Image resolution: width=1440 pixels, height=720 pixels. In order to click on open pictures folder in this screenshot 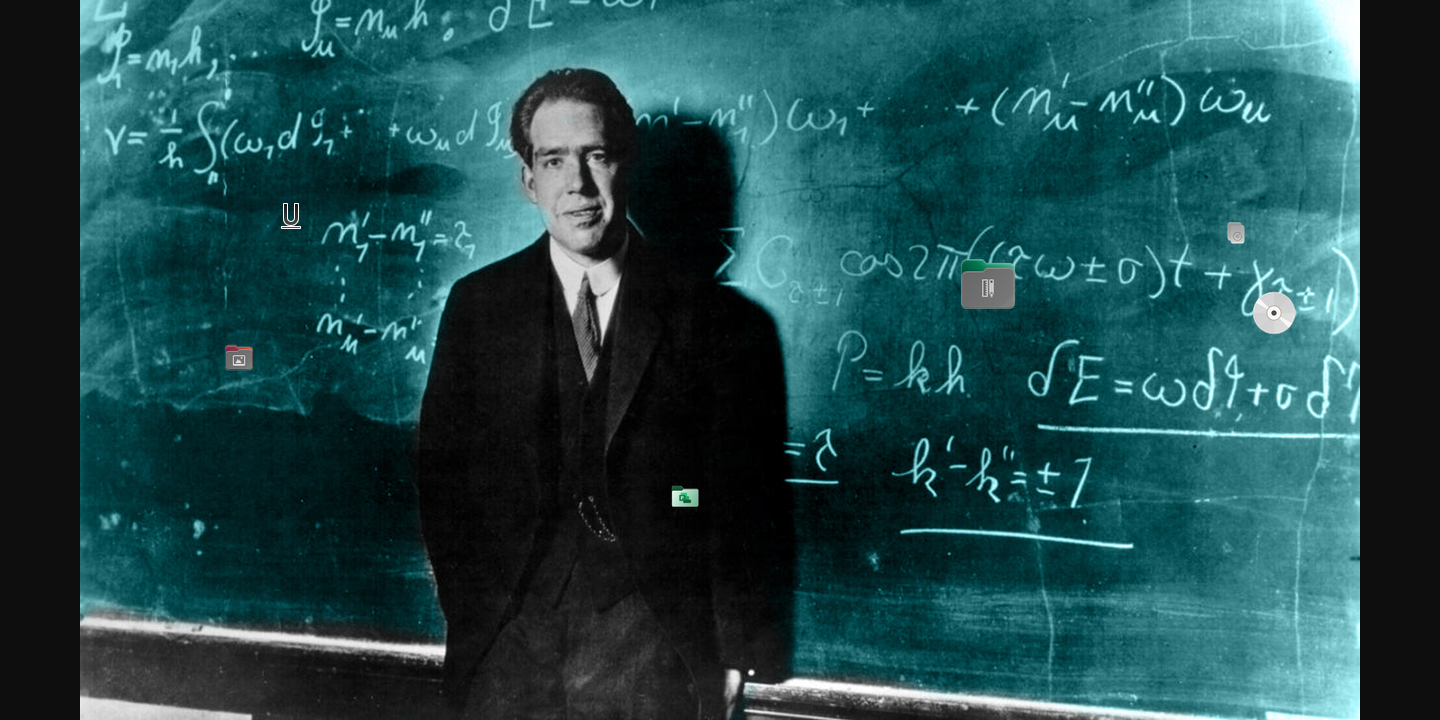, I will do `click(239, 357)`.